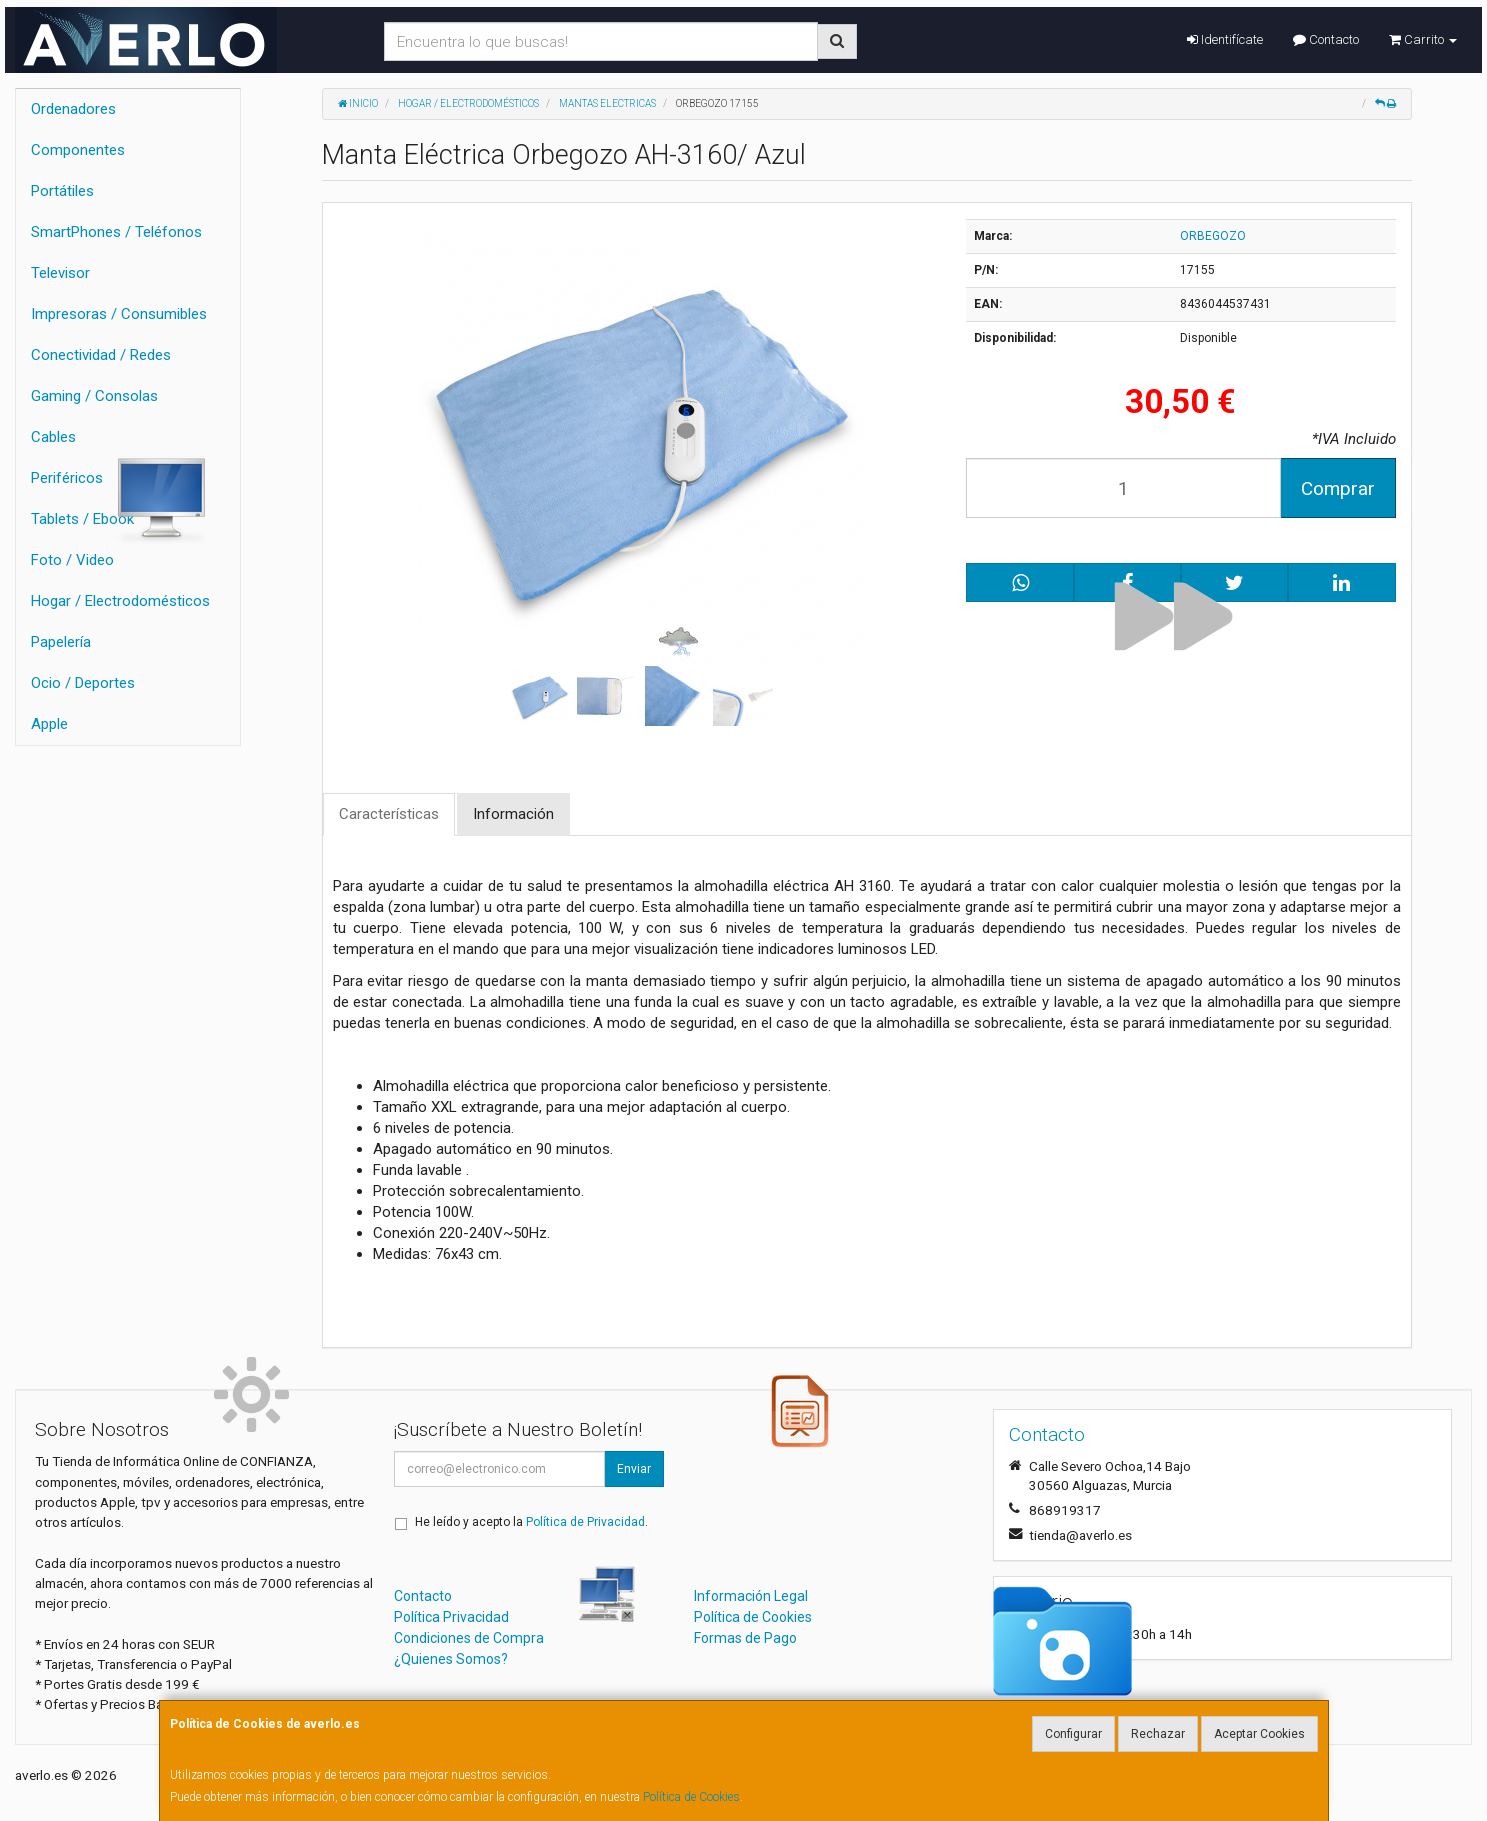 Image resolution: width=1487 pixels, height=1821 pixels. Describe the element at coordinates (1062, 1645) in the screenshot. I see `folder containing NuGet packages` at that location.